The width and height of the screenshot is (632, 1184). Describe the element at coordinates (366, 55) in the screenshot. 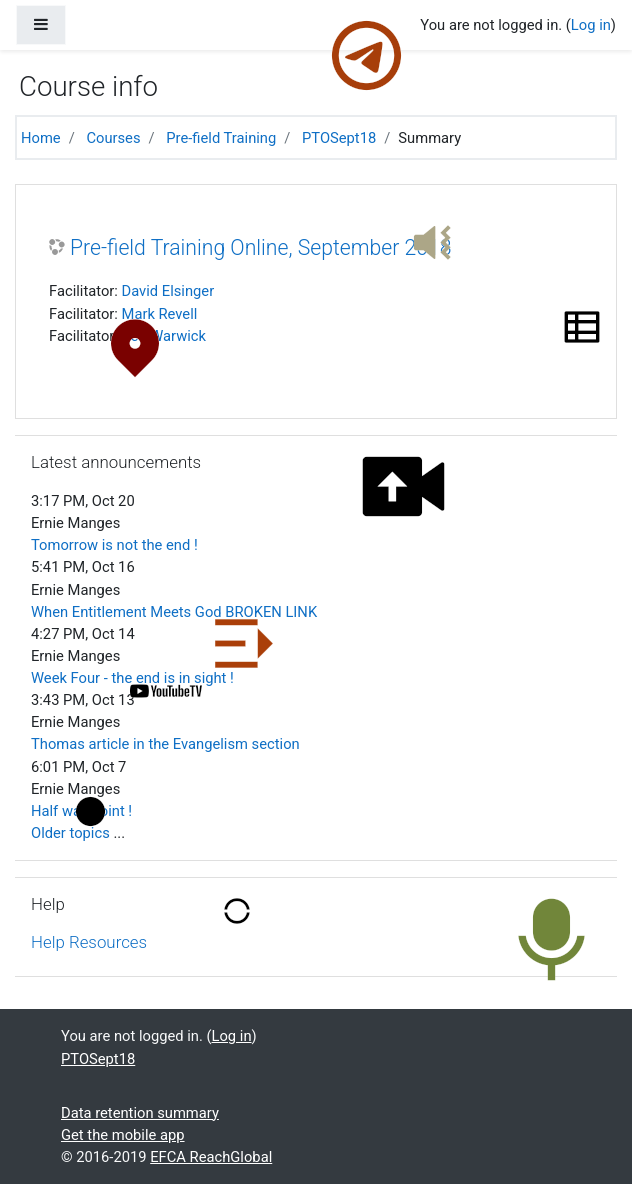

I see `open Telegram messaging app` at that location.